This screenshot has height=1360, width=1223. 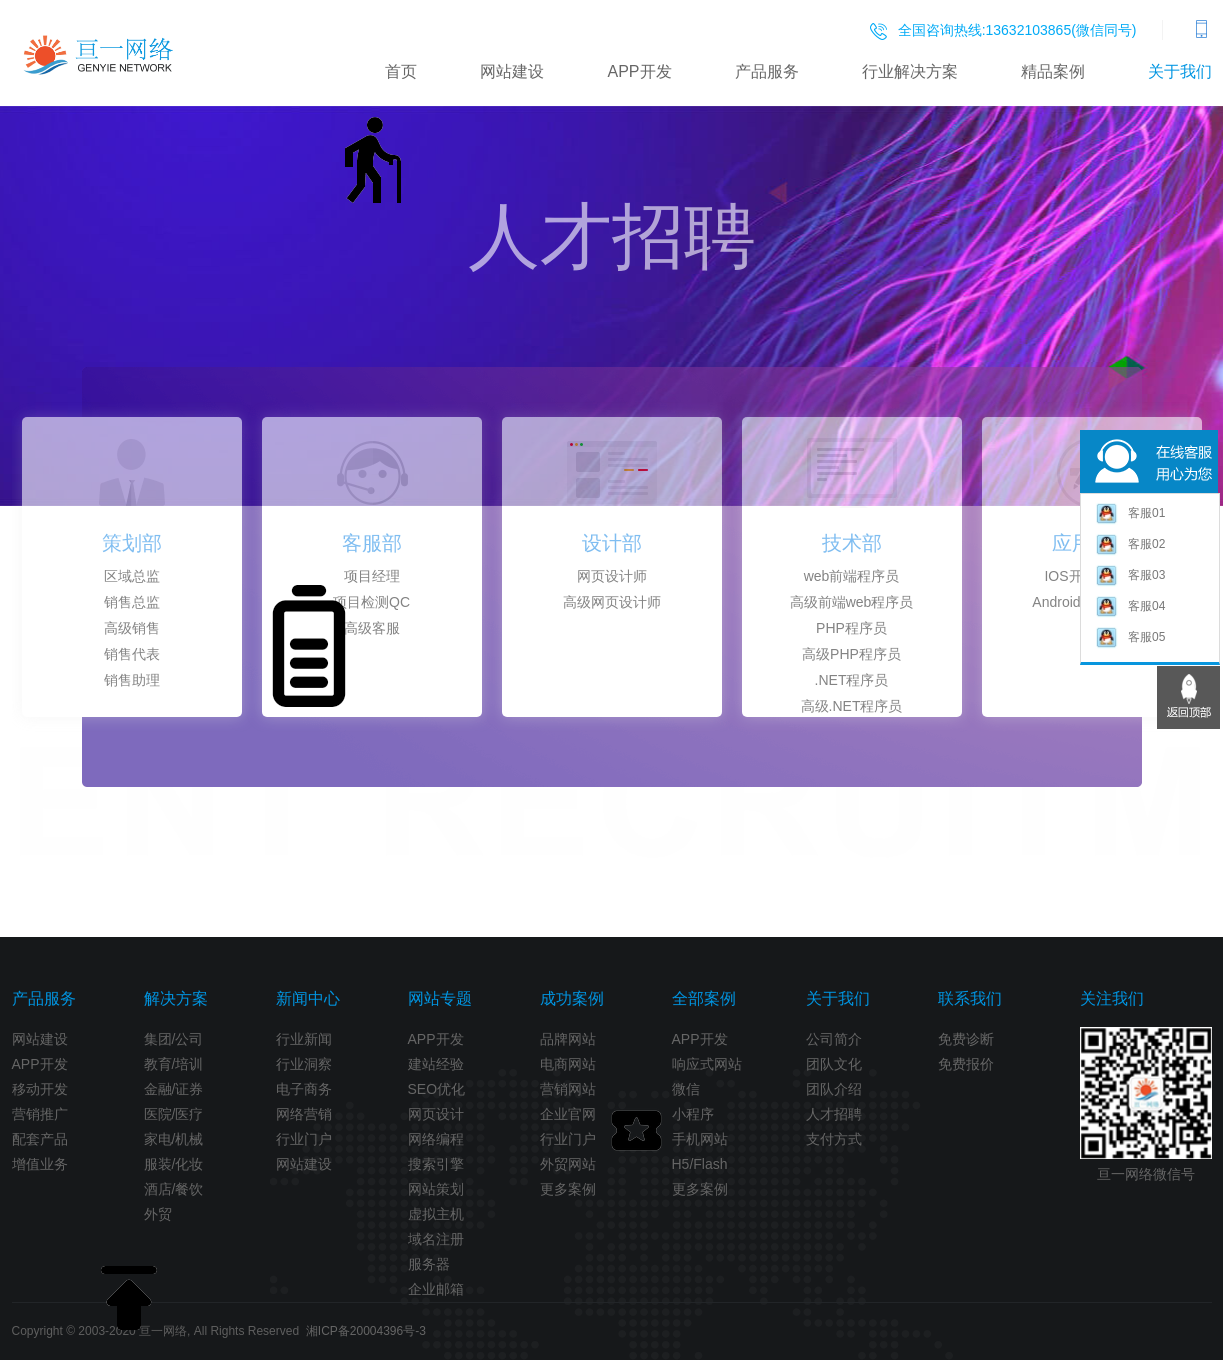 What do you see at coordinates (129, 1298) in the screenshot?
I see `publish or upload content` at bounding box center [129, 1298].